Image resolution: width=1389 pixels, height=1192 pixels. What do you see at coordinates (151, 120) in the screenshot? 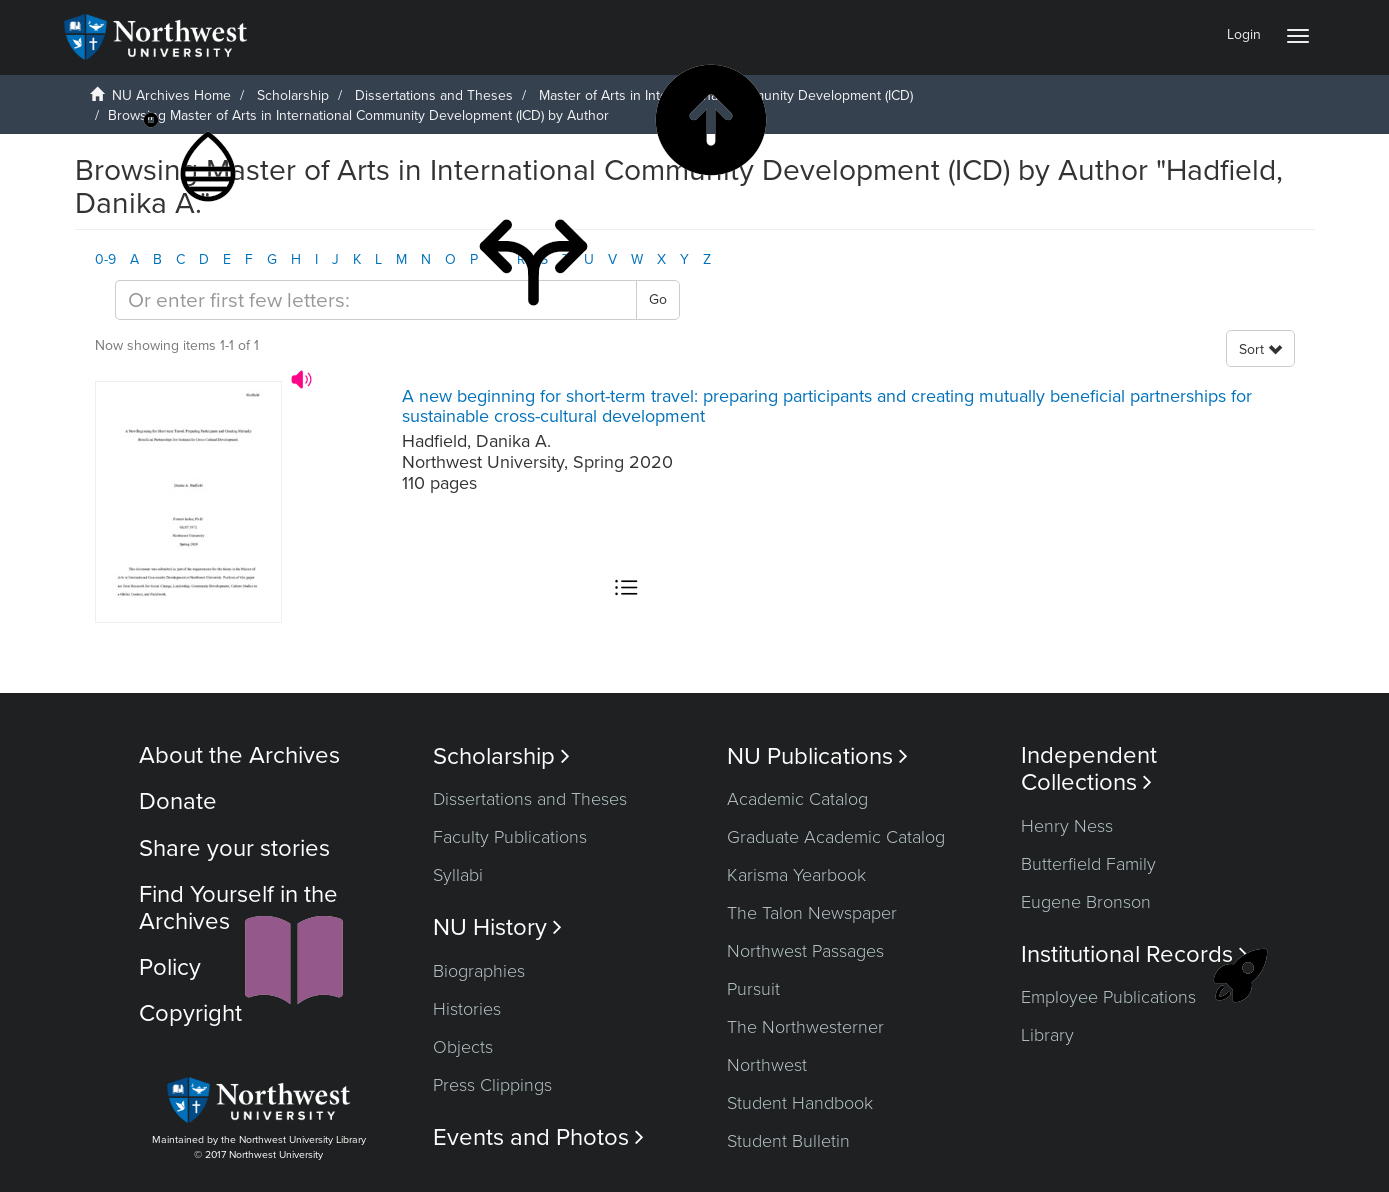
I see `stop media playback` at bounding box center [151, 120].